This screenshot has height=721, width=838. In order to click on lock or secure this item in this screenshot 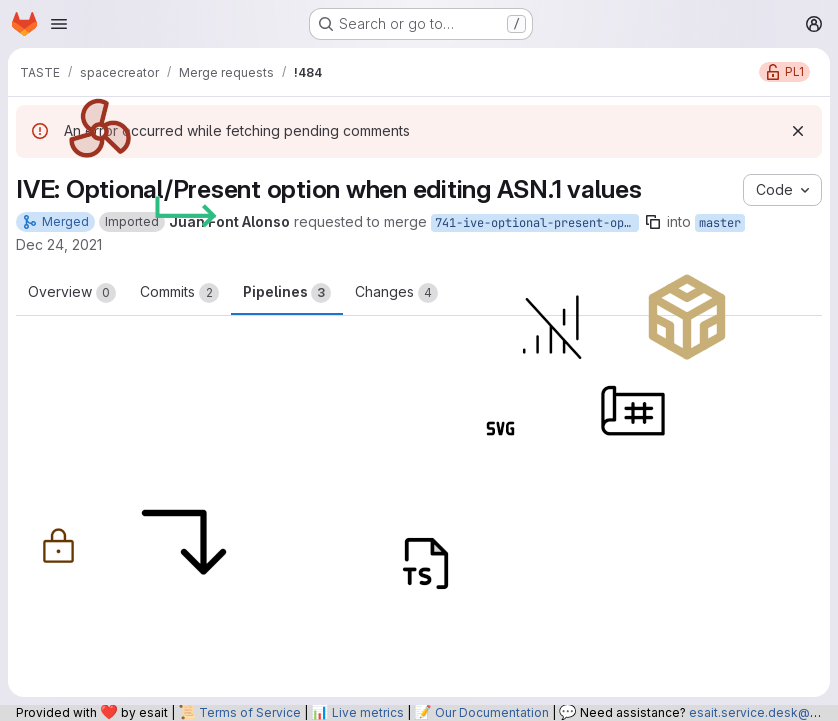, I will do `click(58, 547)`.